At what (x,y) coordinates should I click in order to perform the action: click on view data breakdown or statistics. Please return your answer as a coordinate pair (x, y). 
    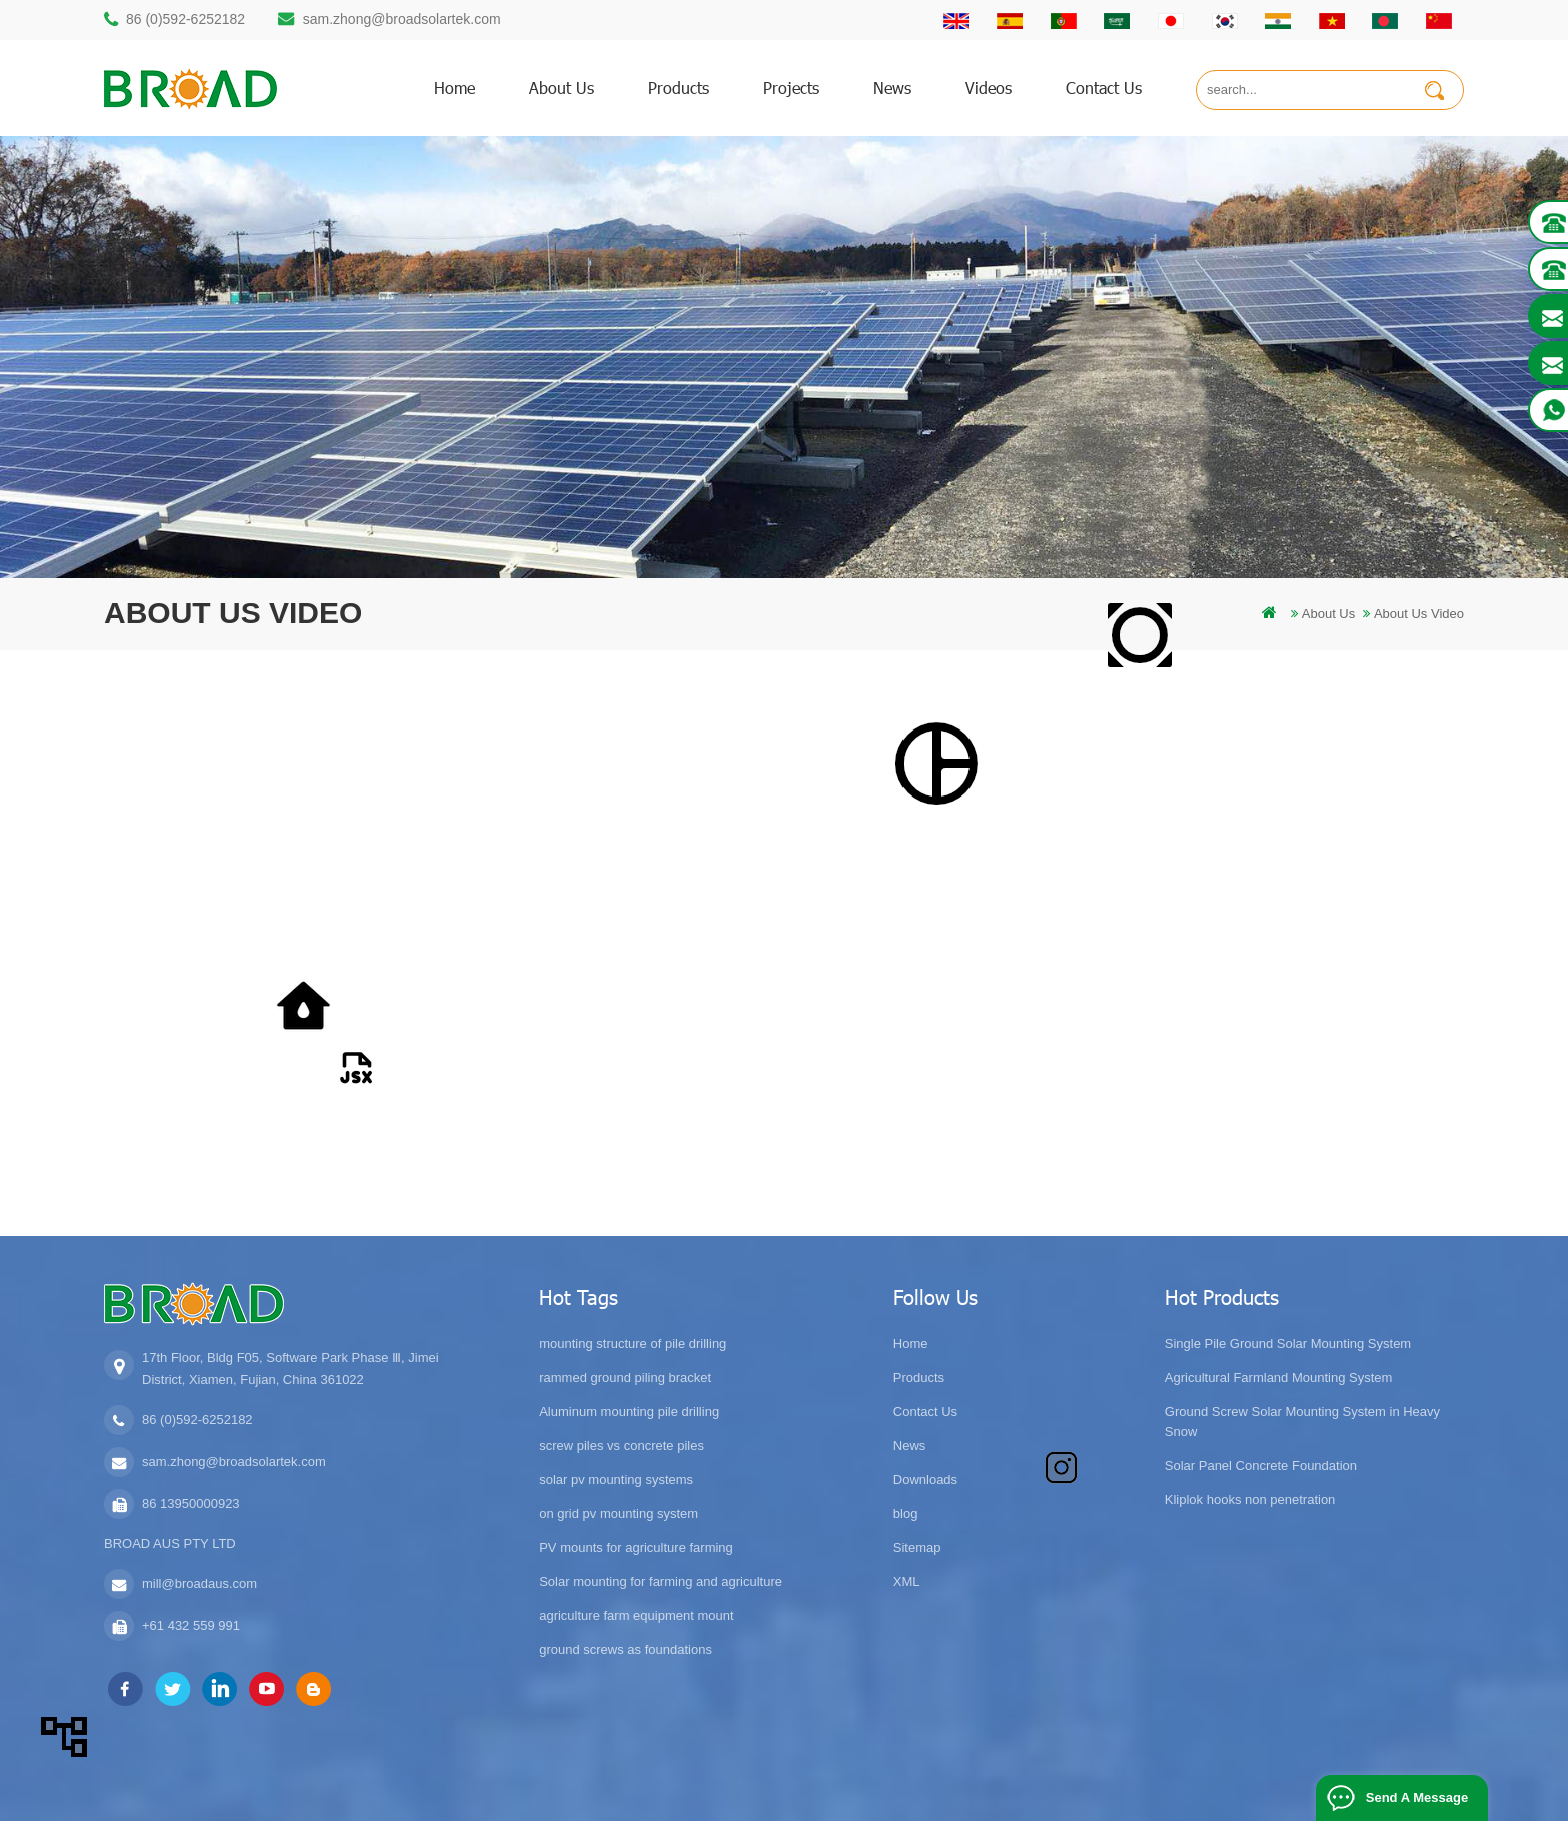
    Looking at the image, I should click on (936, 763).